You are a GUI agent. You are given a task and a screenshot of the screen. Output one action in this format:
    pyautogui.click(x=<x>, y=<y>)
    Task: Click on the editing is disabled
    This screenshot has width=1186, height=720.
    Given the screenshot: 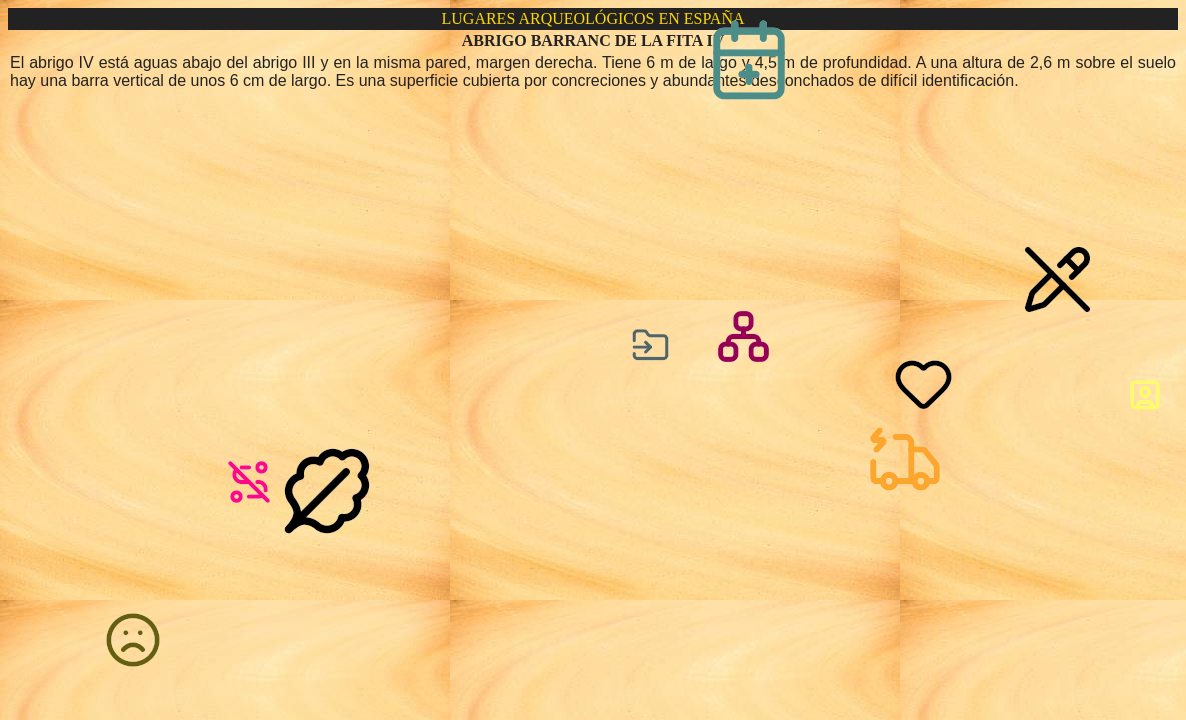 What is the action you would take?
    pyautogui.click(x=1057, y=279)
    